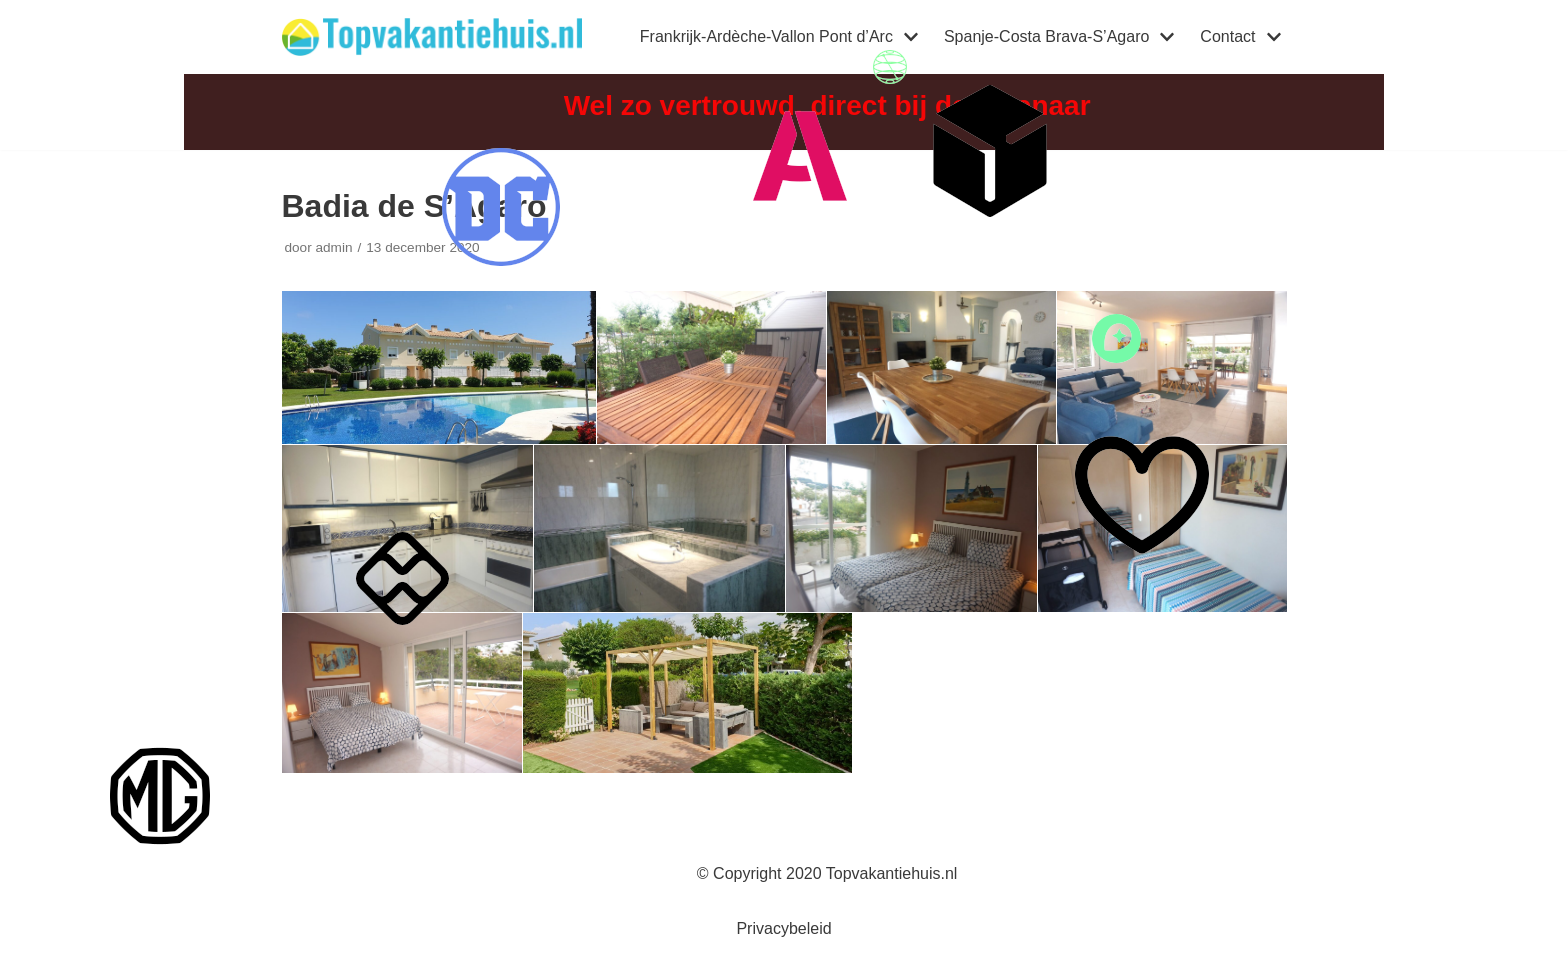  Describe the element at coordinates (1116, 338) in the screenshot. I see `mapbox branding or attribution` at that location.